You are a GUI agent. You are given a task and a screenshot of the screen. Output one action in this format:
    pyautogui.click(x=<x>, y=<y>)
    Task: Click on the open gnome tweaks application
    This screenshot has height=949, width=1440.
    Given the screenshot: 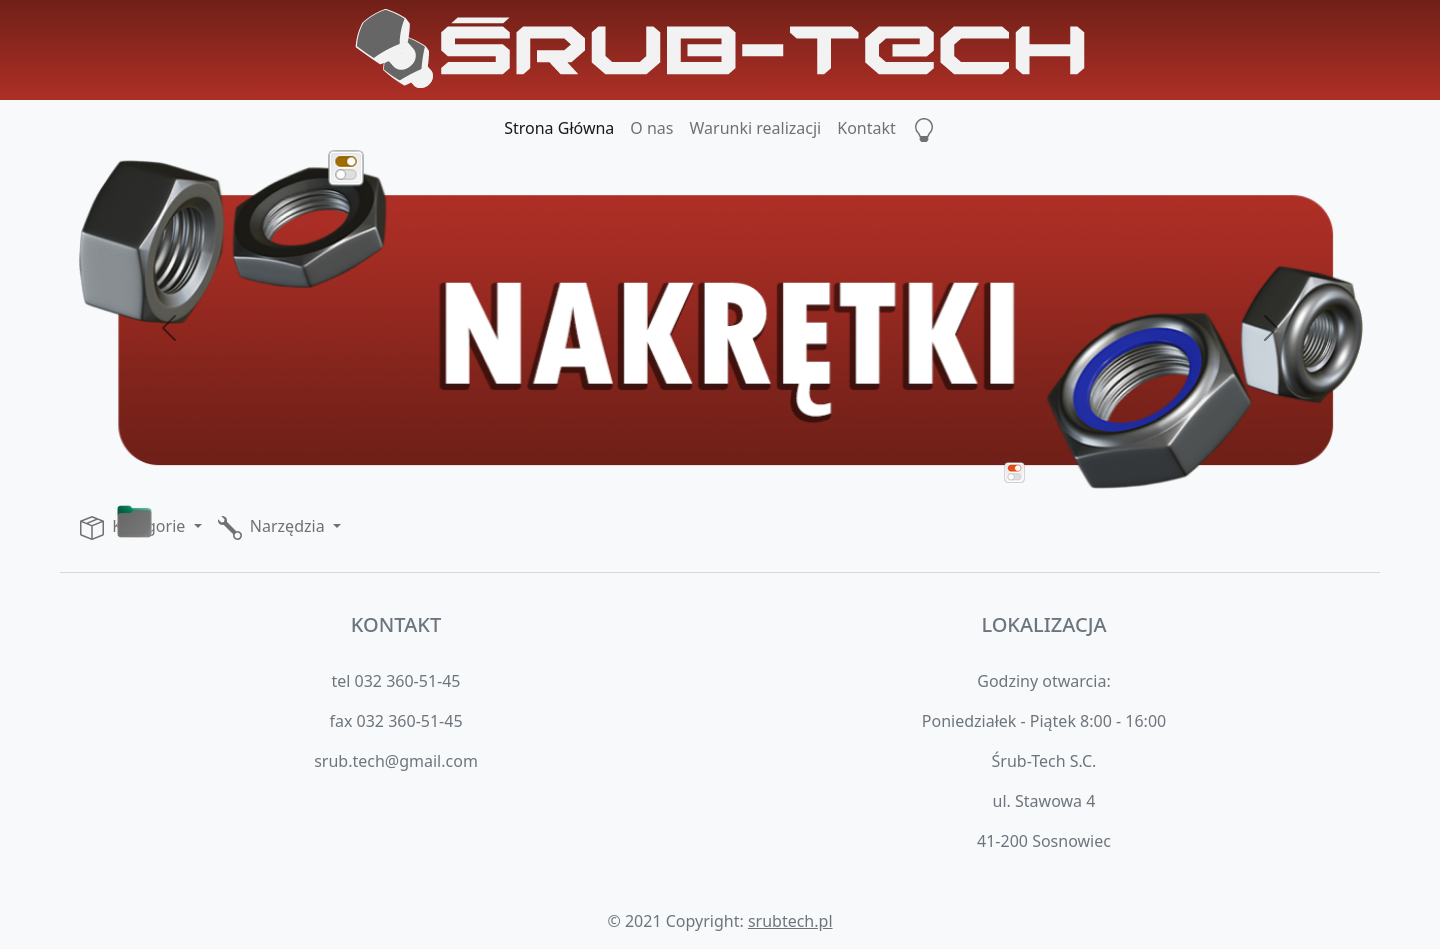 What is the action you would take?
    pyautogui.click(x=1014, y=472)
    